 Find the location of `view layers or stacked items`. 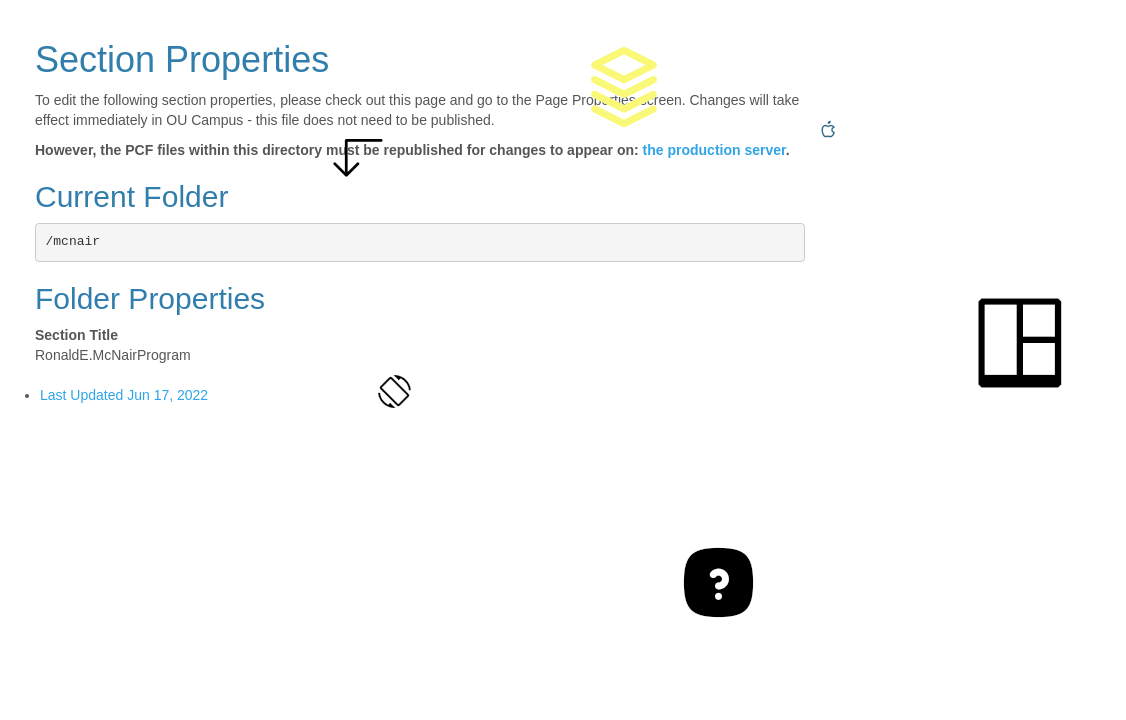

view layers or stacked items is located at coordinates (624, 87).